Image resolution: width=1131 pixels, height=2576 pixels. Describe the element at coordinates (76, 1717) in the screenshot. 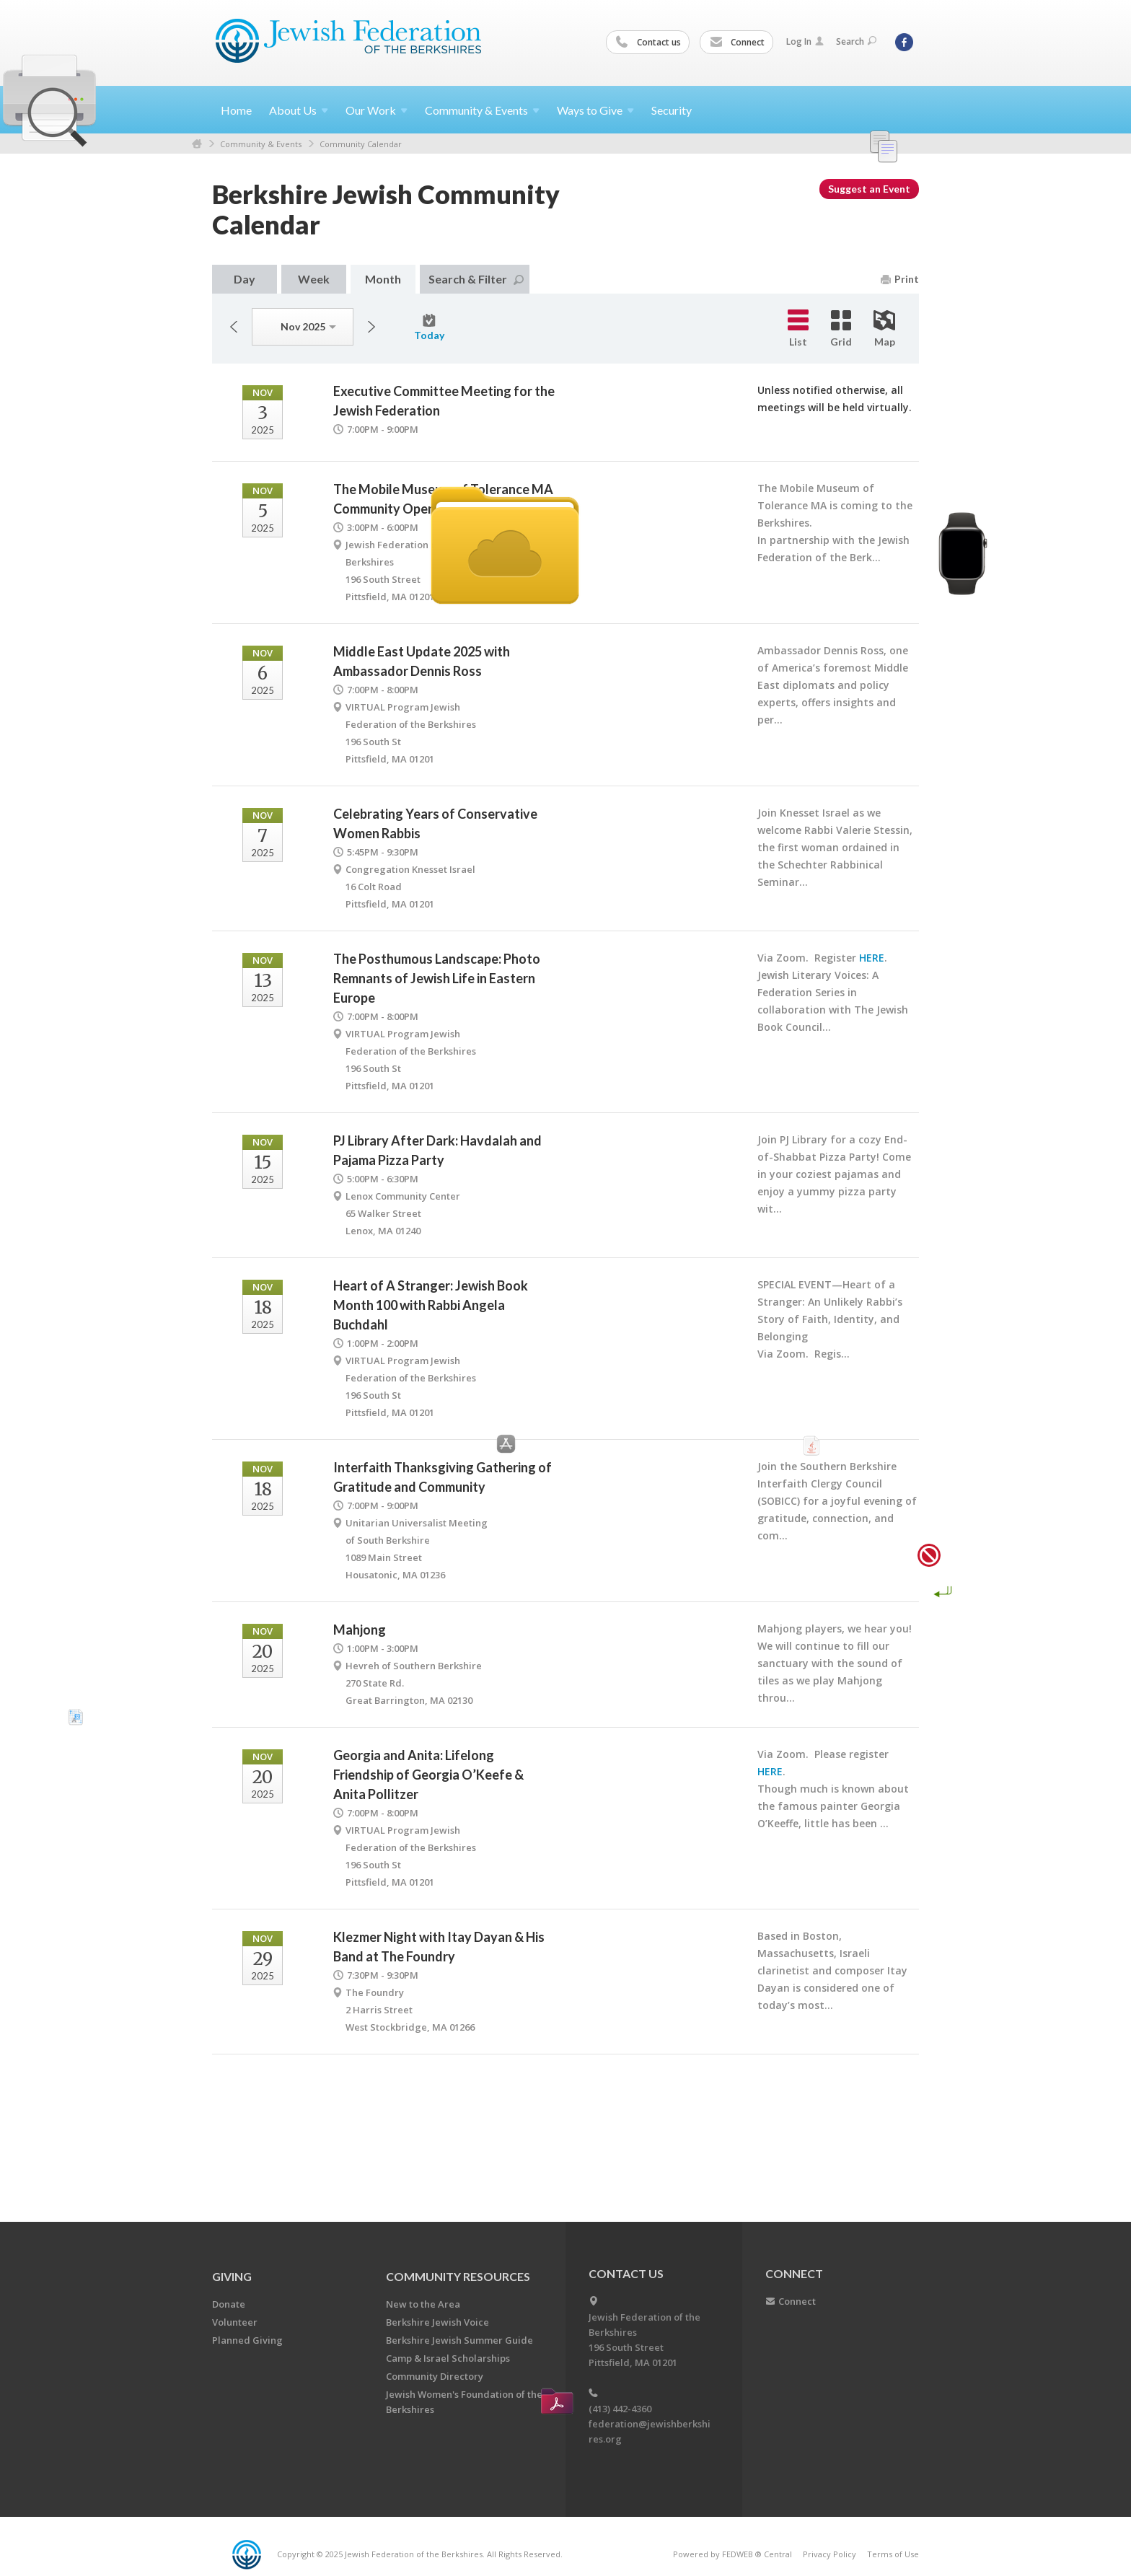

I see `a gettext translation template file (.pot)` at that location.